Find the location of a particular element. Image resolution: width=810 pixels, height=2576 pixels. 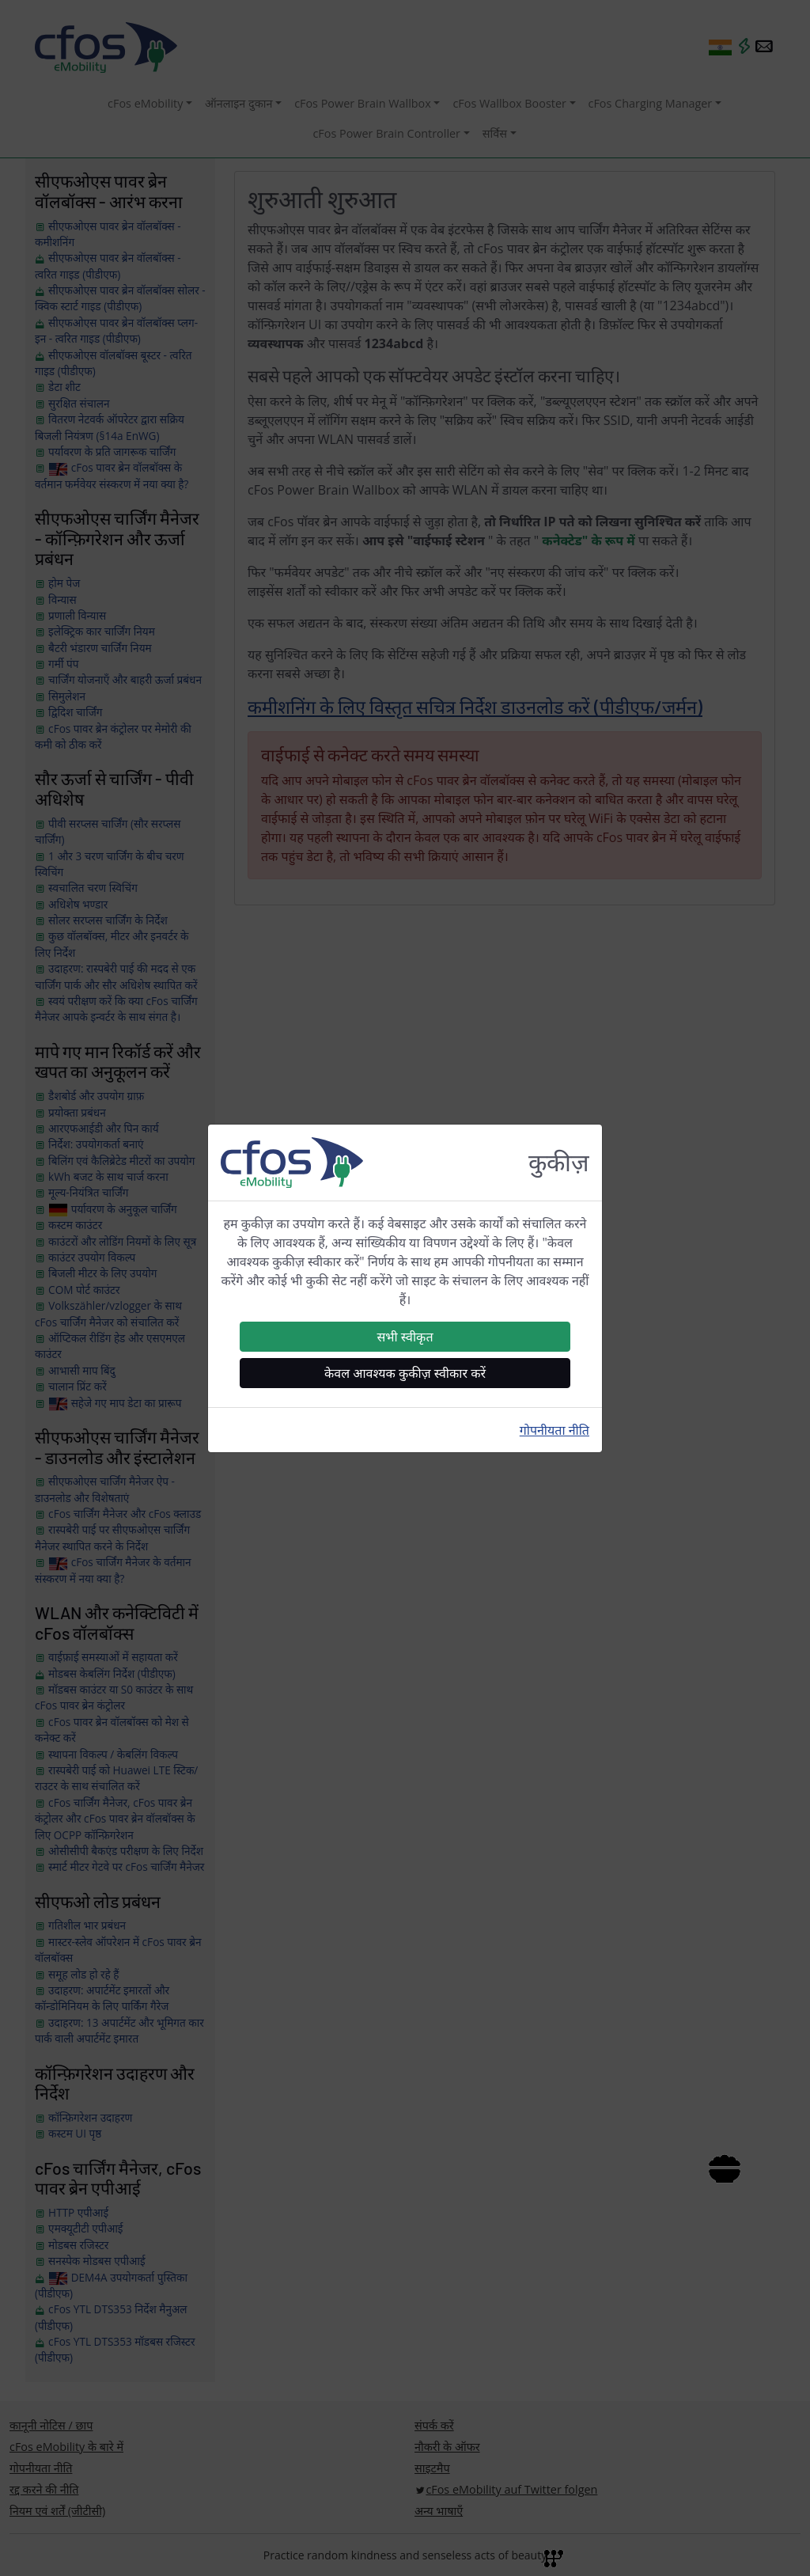

view food or meal options is located at coordinates (725, 2169).